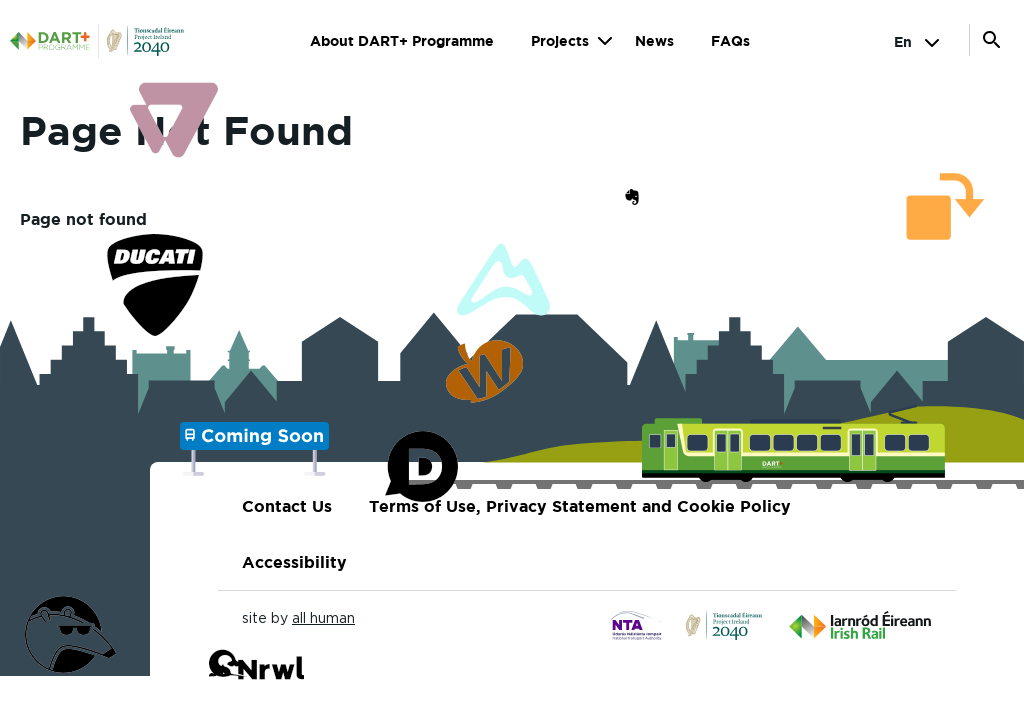  Describe the element at coordinates (174, 120) in the screenshot. I see `visit the VTEX website or platform` at that location.